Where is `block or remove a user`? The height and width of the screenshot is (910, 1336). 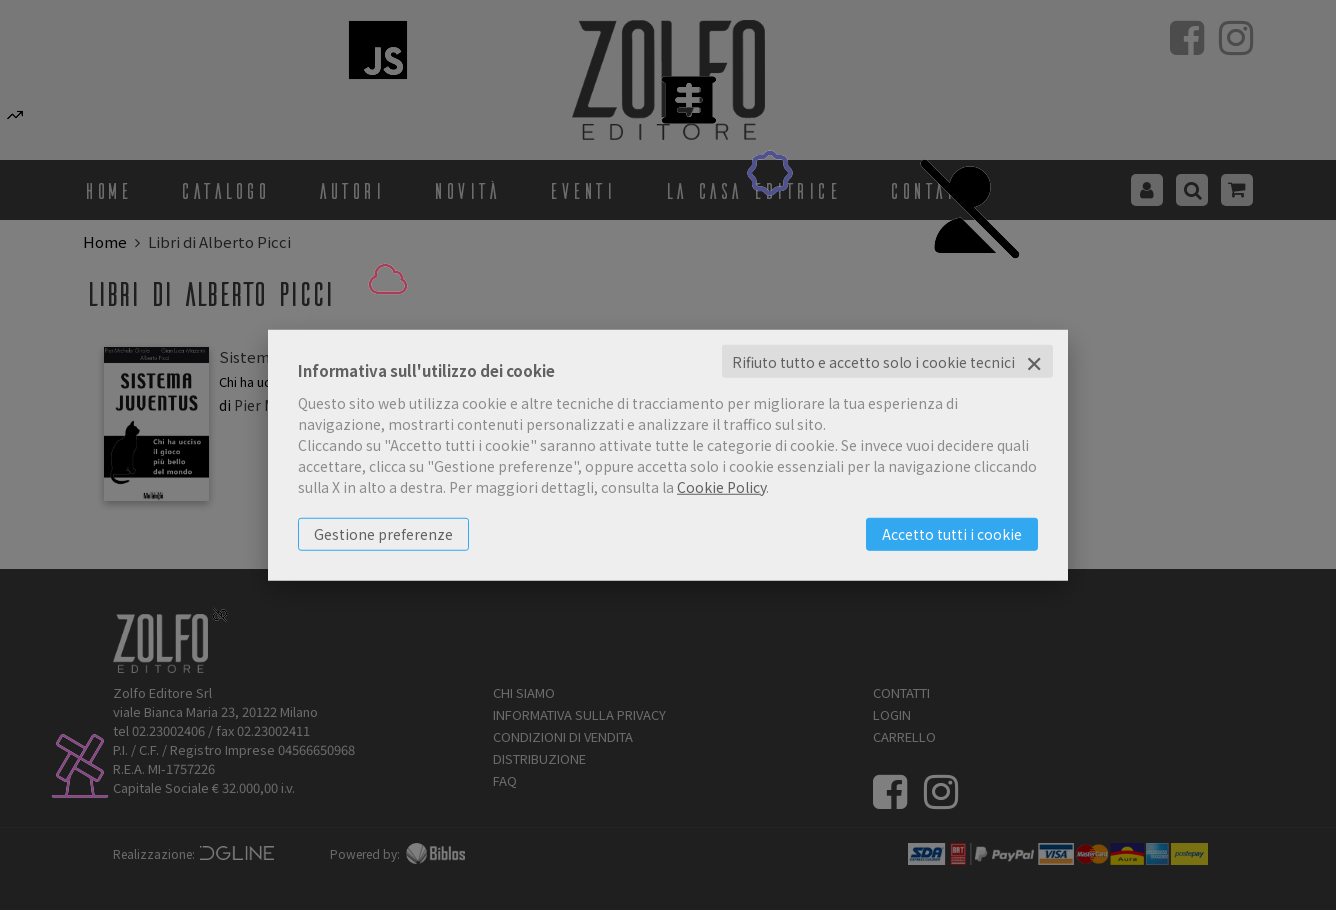
block or remove a user is located at coordinates (970, 209).